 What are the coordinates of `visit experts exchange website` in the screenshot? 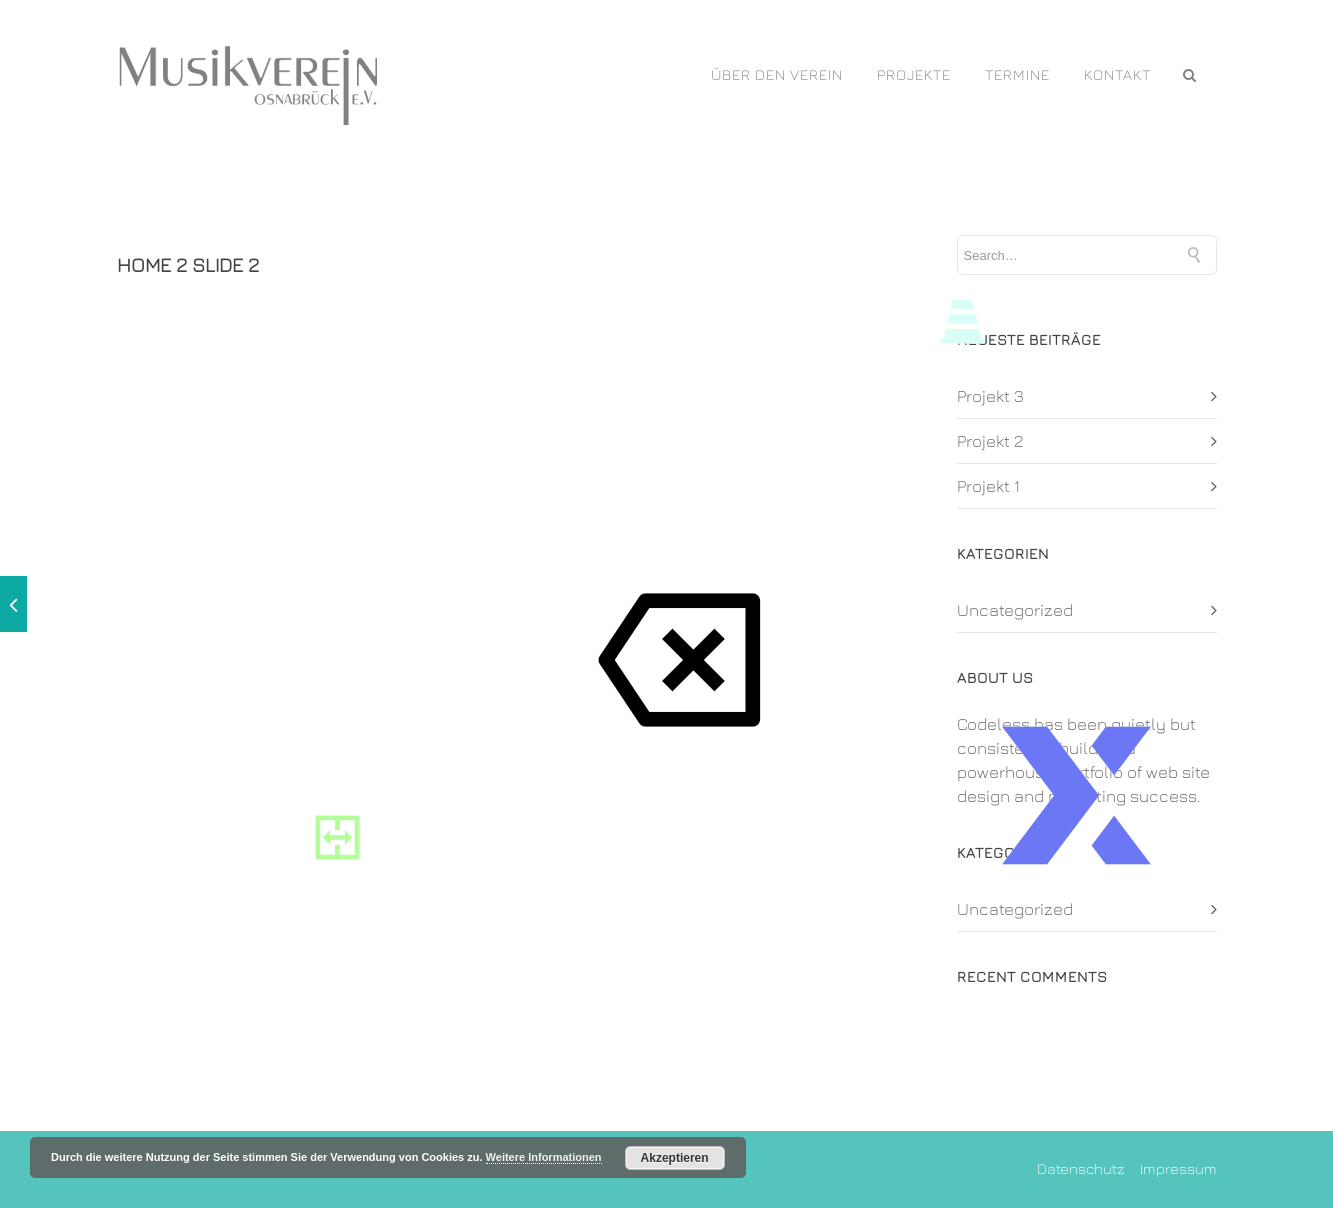 It's located at (1076, 795).